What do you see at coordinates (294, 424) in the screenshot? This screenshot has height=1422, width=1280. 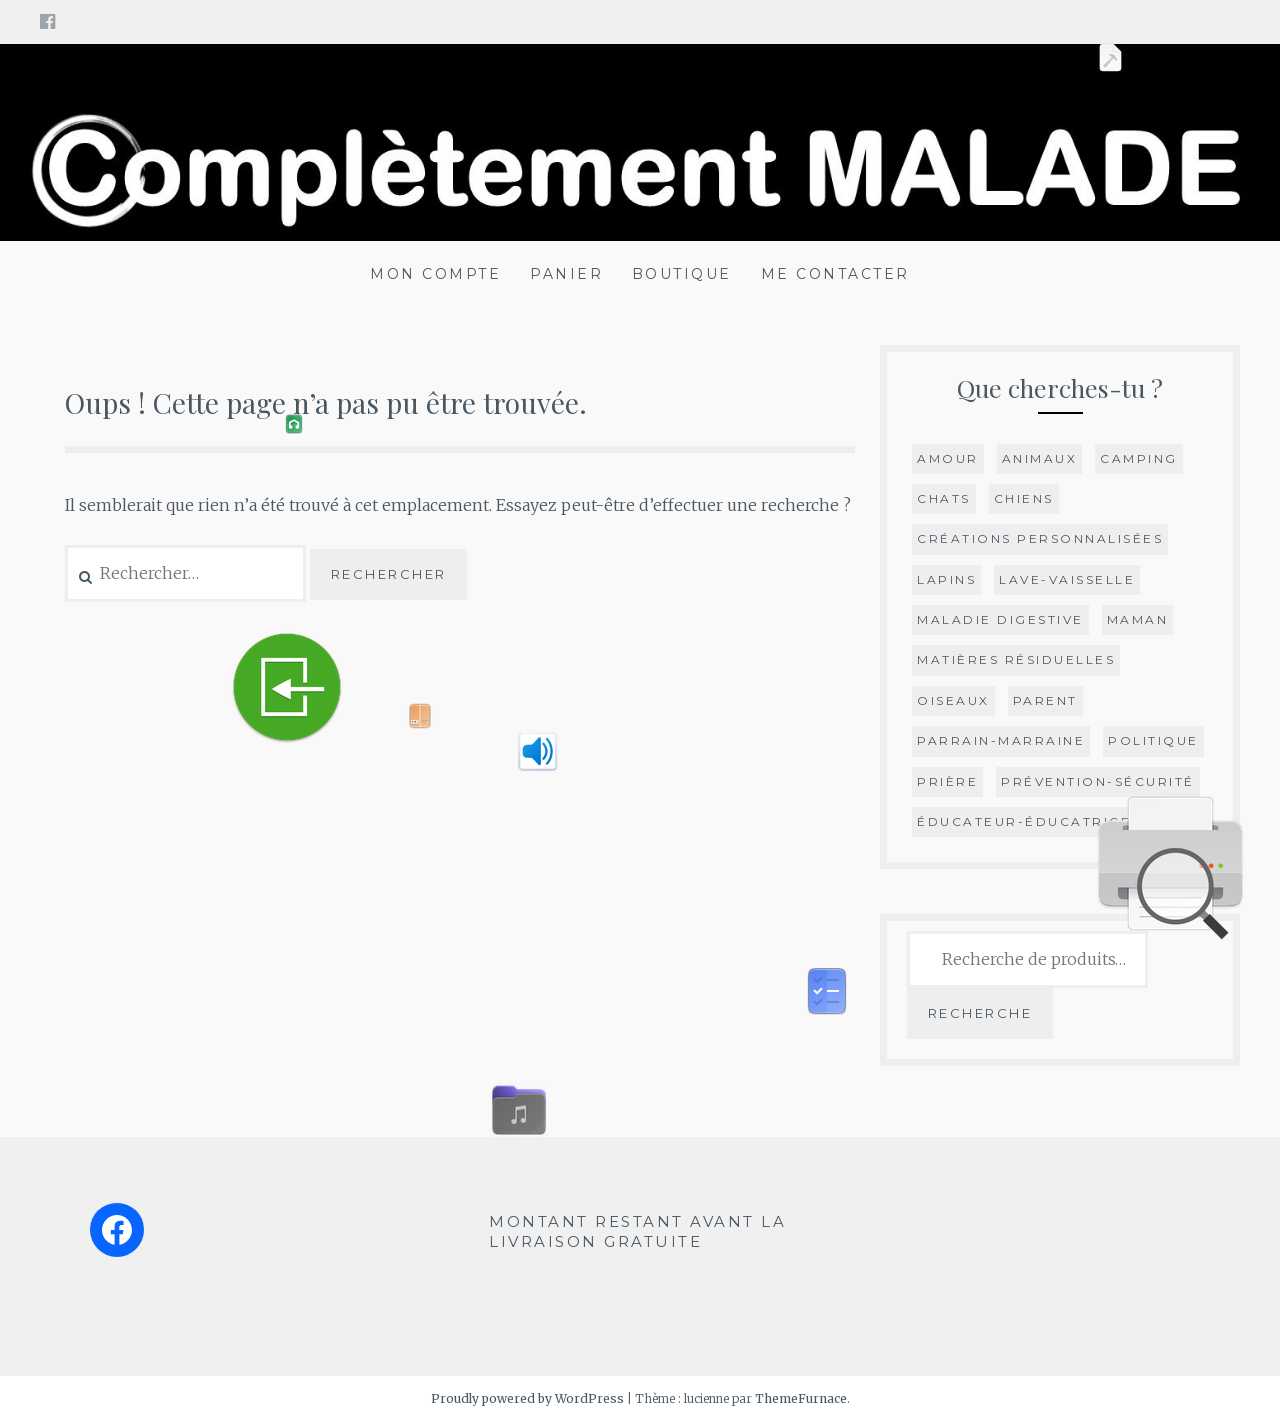 I see `an LMMS music project file` at bounding box center [294, 424].